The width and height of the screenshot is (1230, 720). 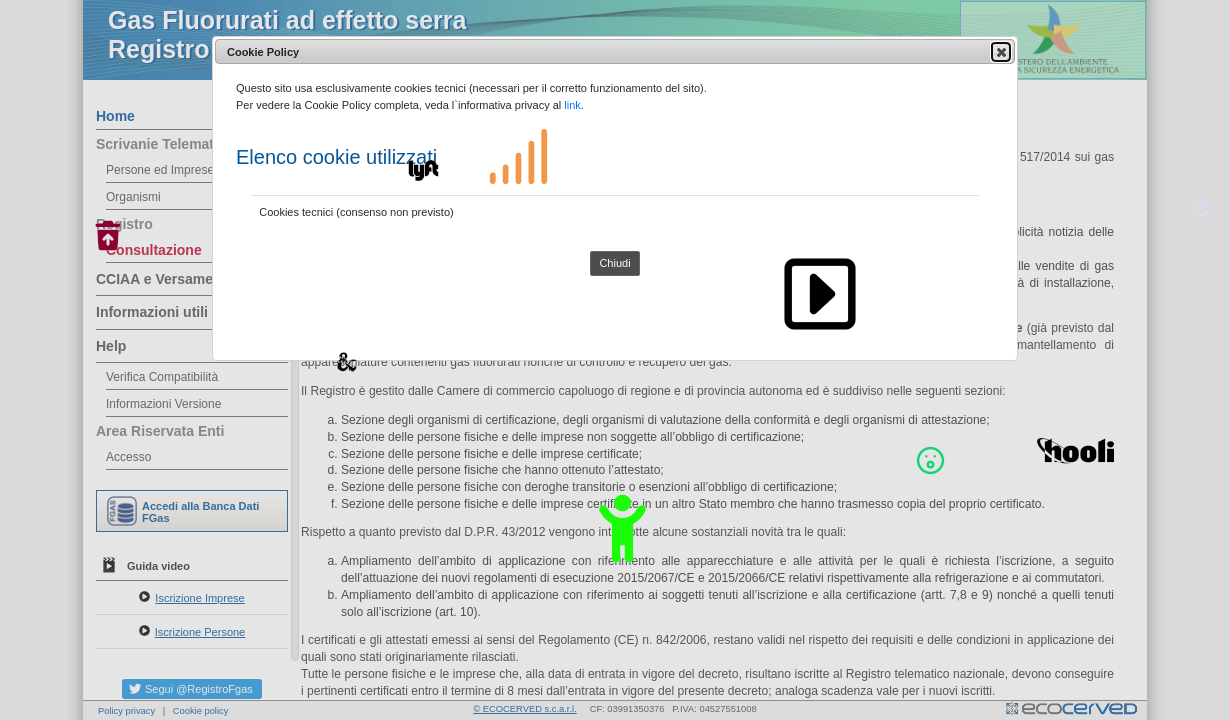 I want to click on Dungeons & Dragons logo, so click(x=347, y=362).